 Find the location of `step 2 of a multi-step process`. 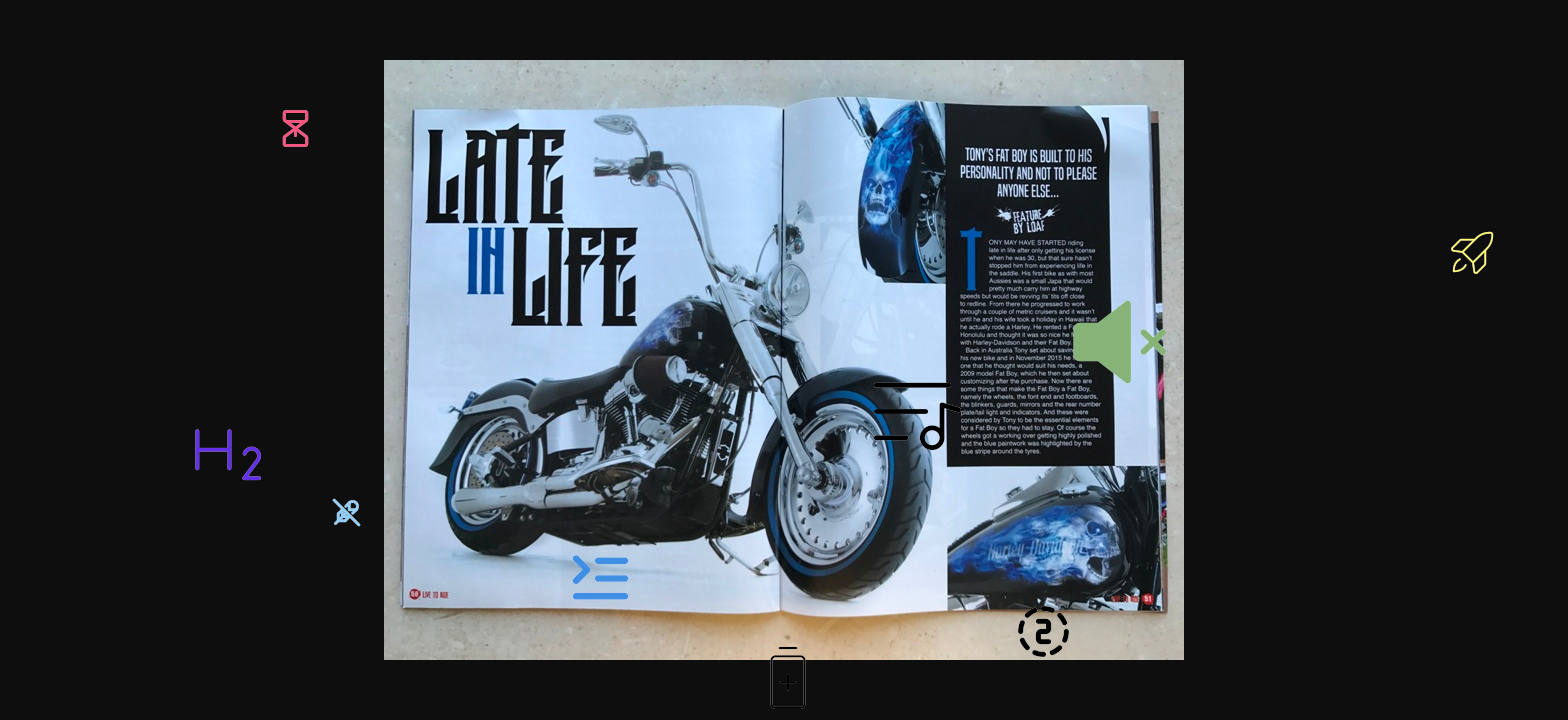

step 2 of a multi-step process is located at coordinates (1043, 631).